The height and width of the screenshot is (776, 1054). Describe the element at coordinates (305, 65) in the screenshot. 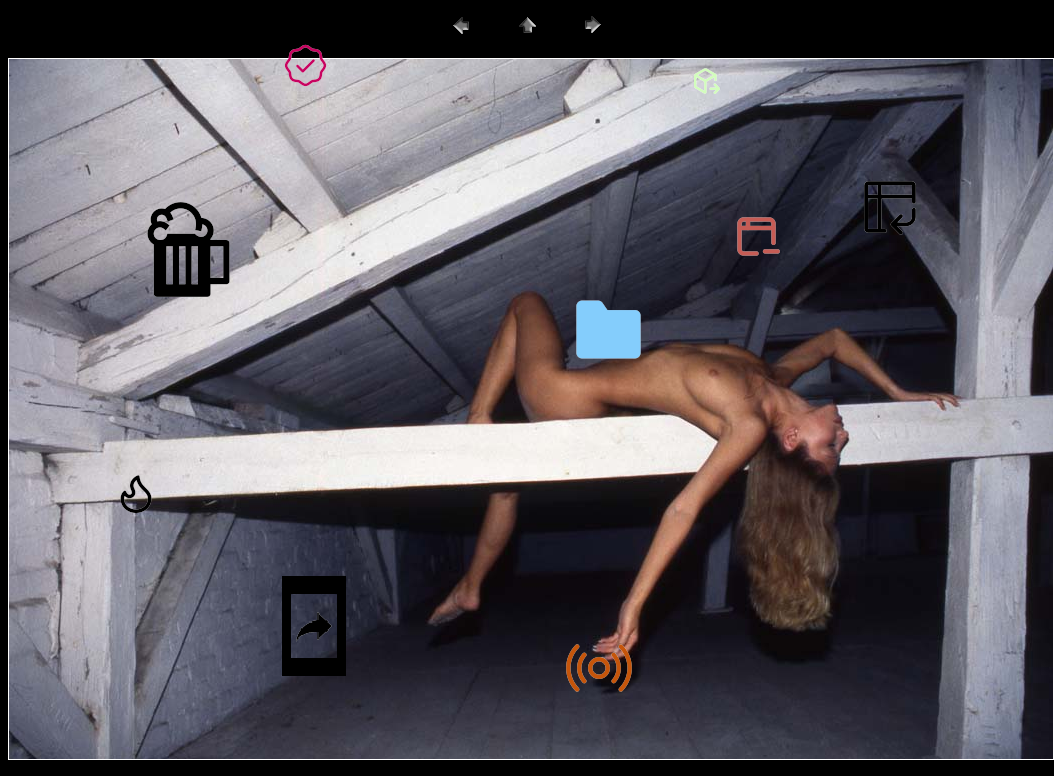

I see `indicates a verified account or identity` at that location.